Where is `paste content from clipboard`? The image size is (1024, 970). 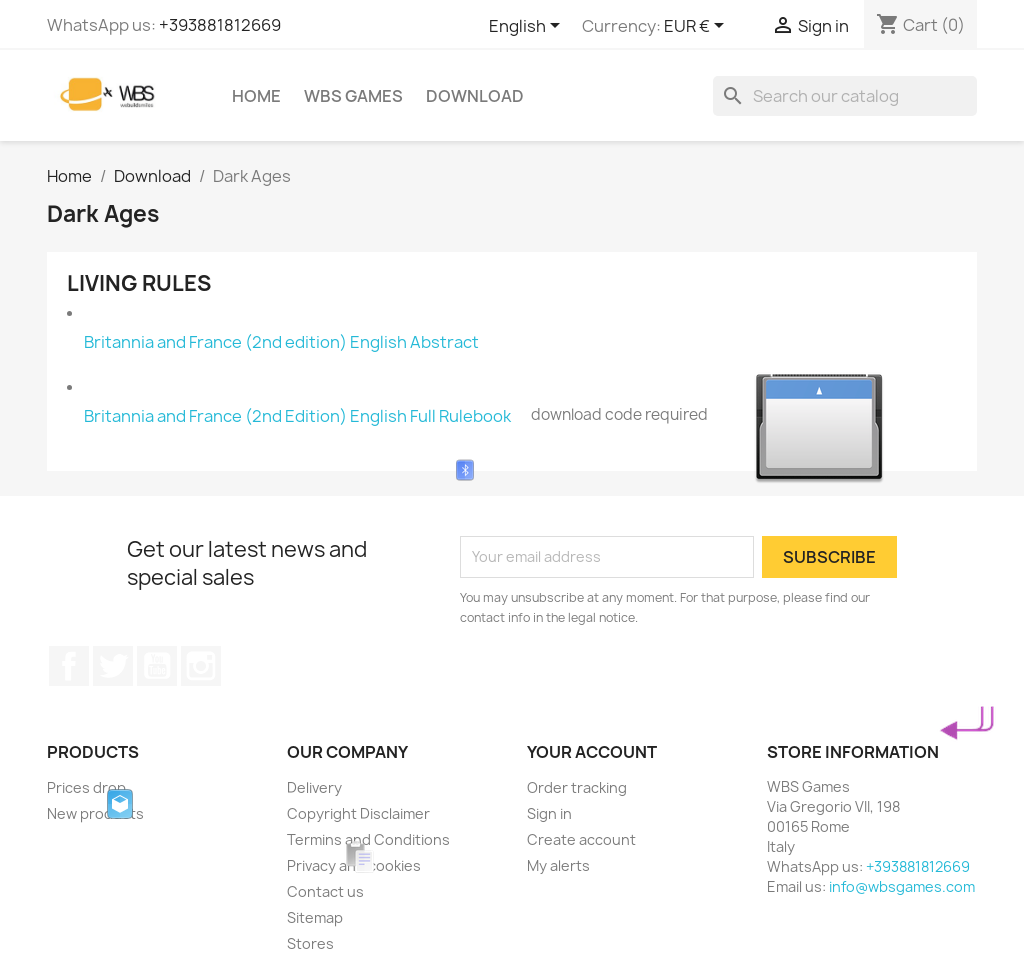
paste content from clipboard is located at coordinates (360, 857).